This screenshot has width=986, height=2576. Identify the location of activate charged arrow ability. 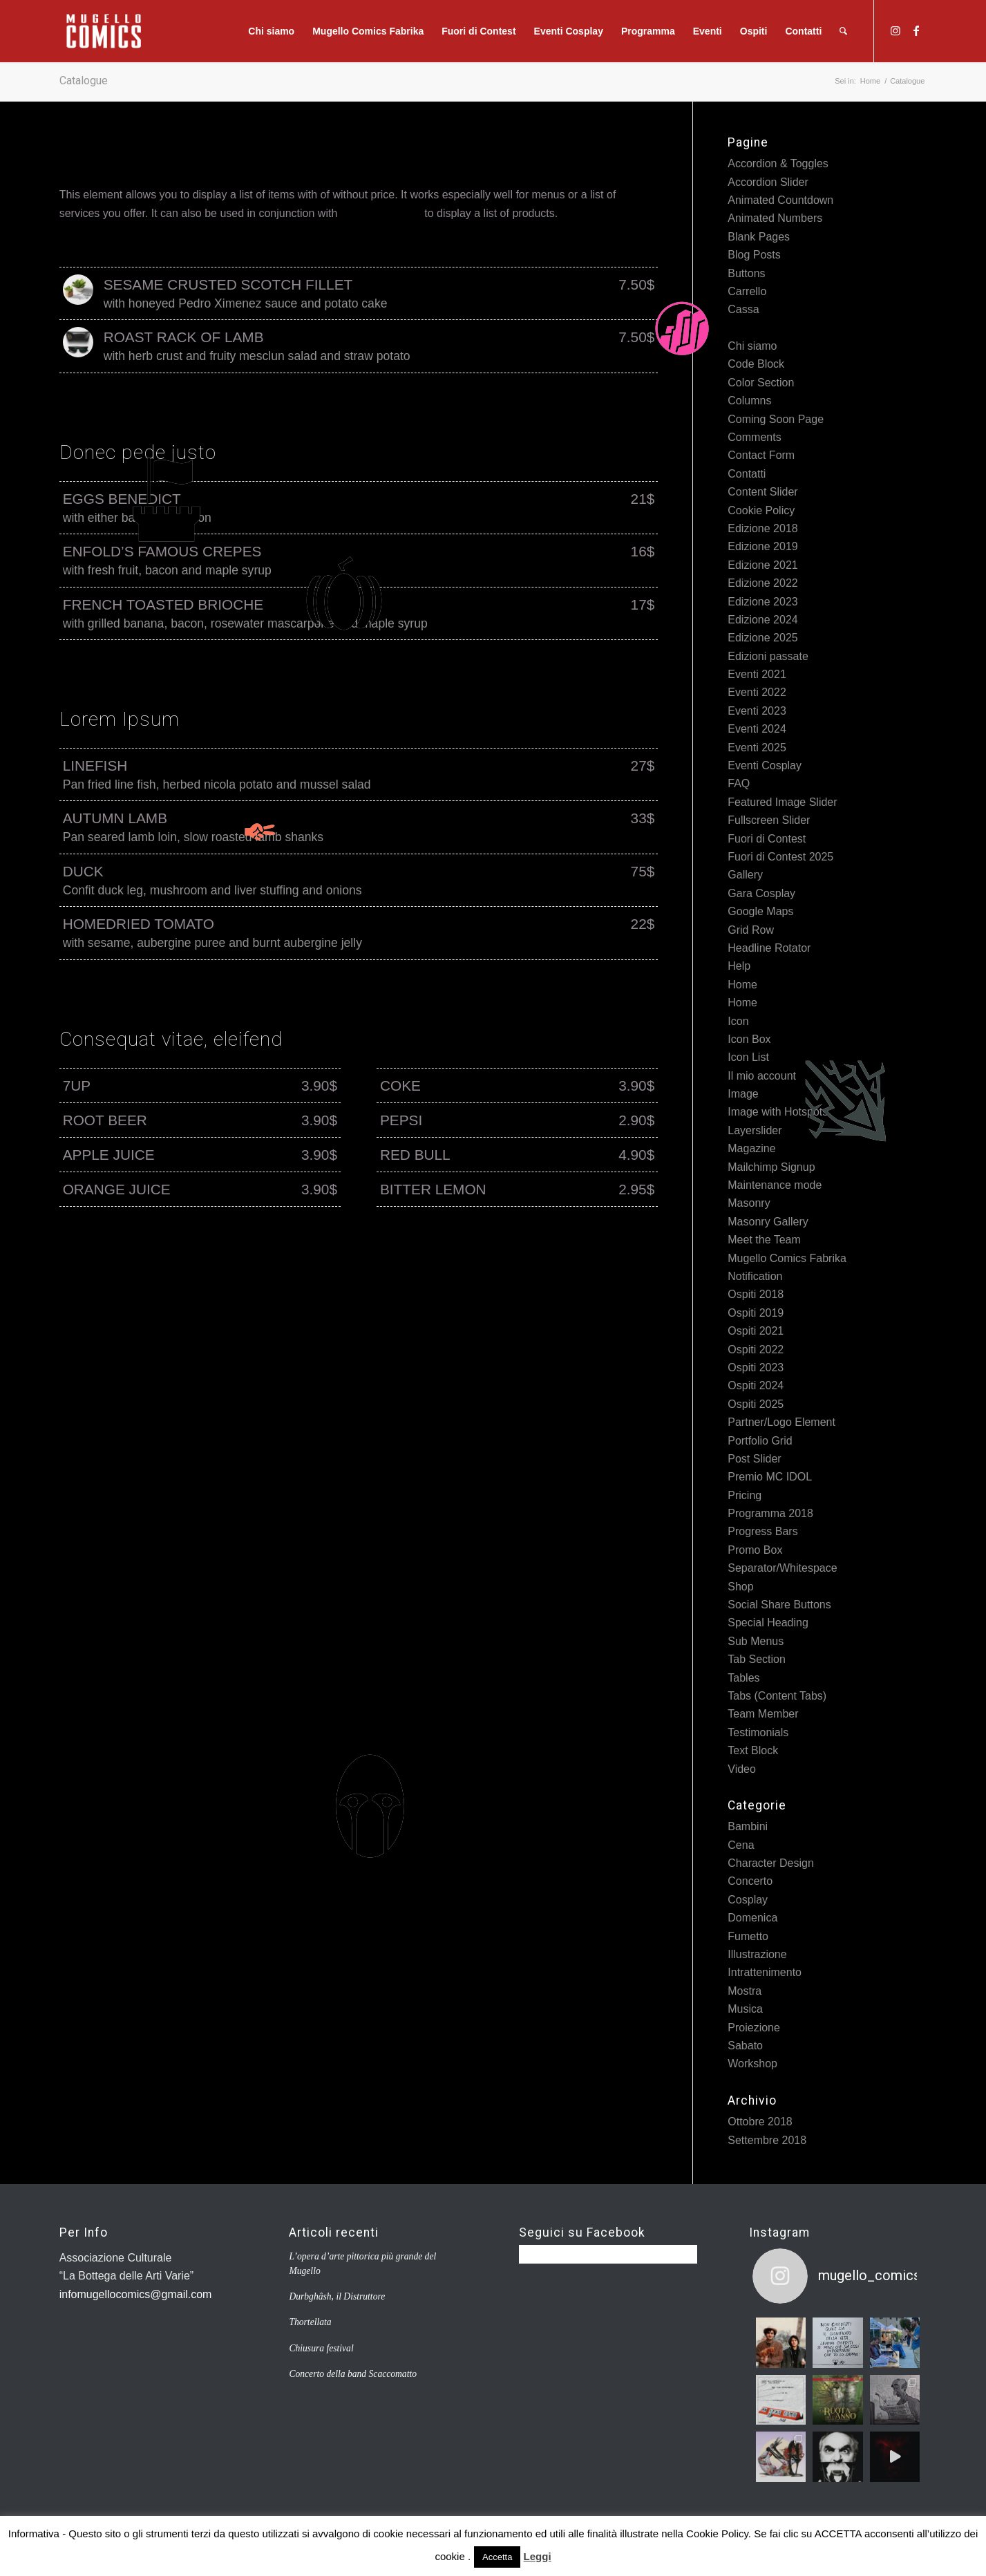
(846, 1101).